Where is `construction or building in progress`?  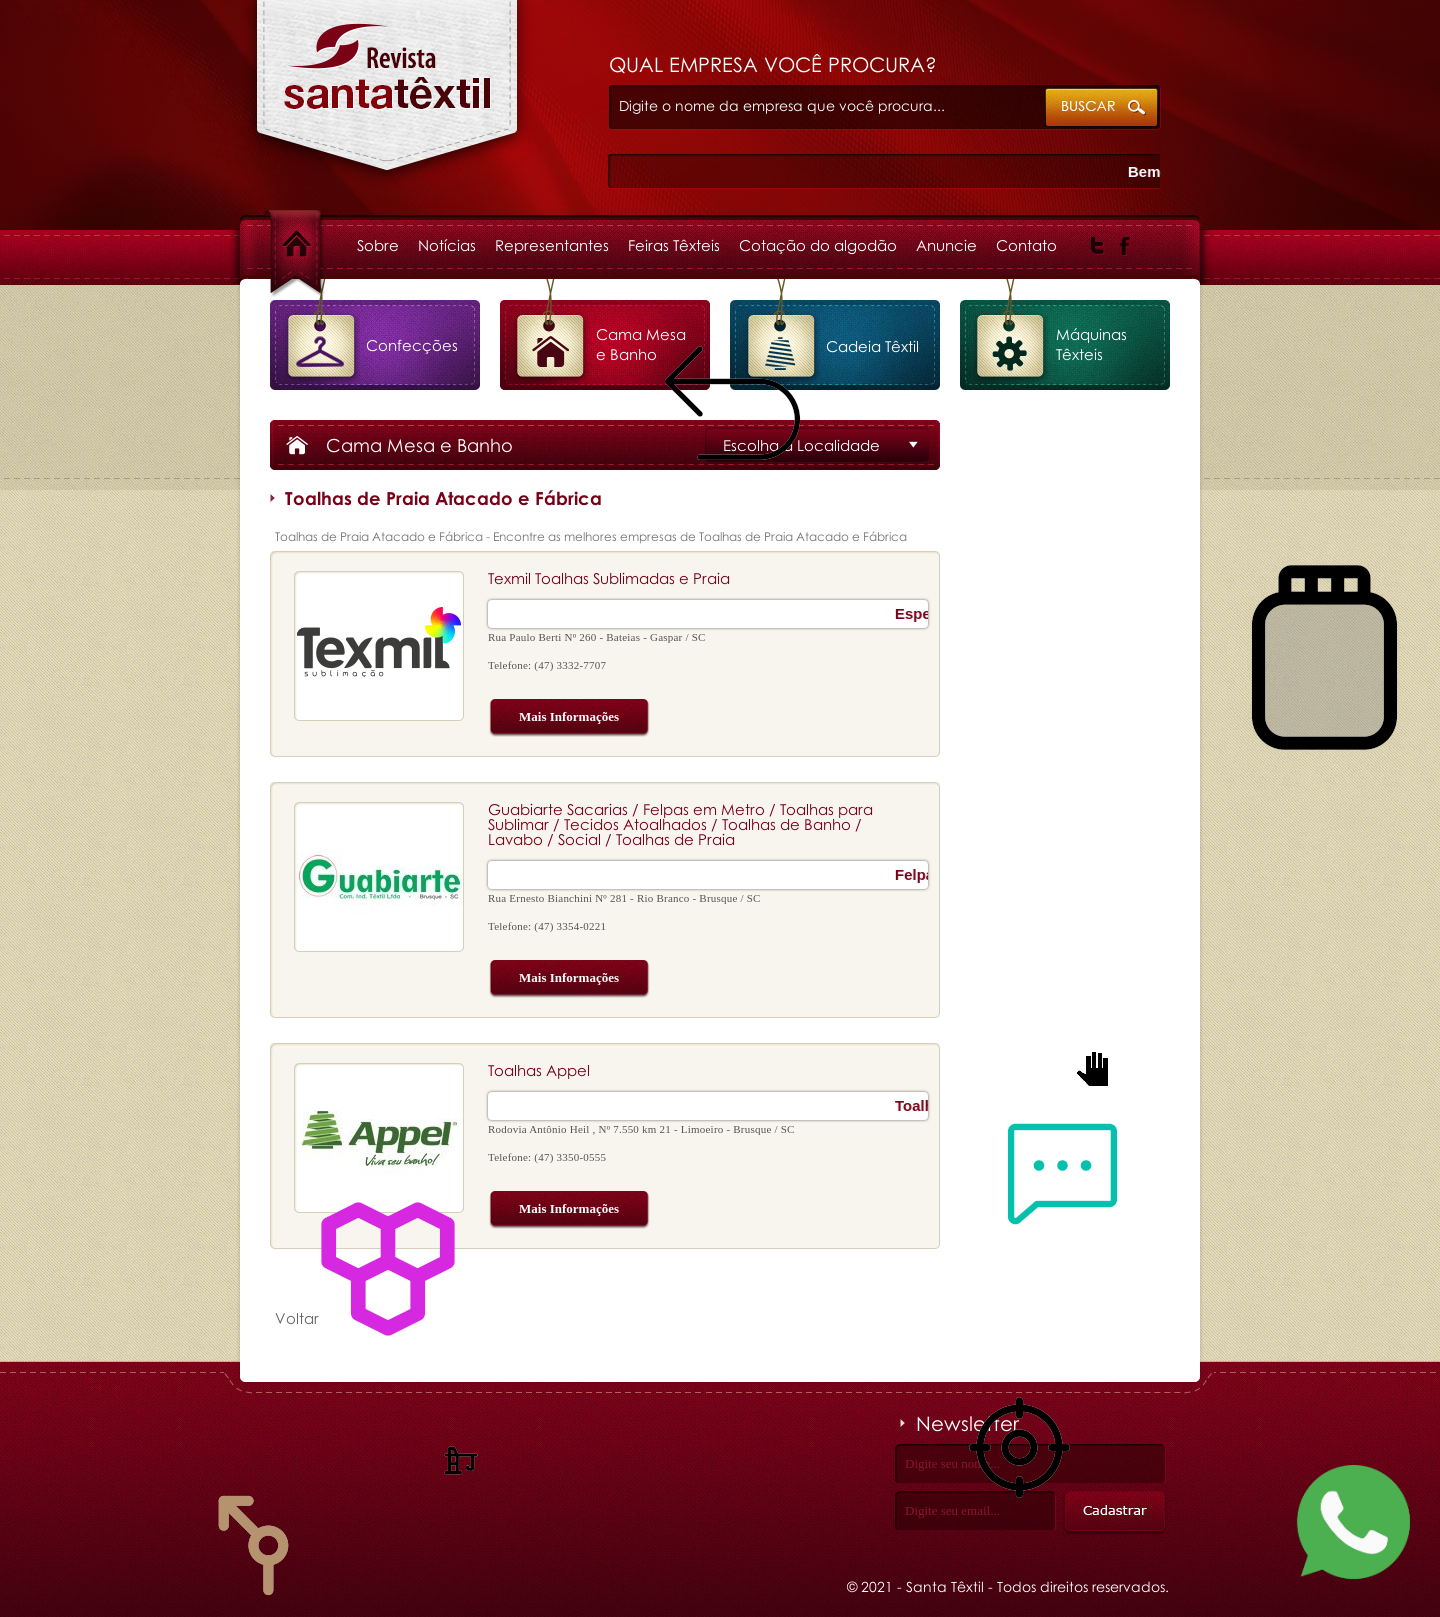 construction or building in progress is located at coordinates (460, 1460).